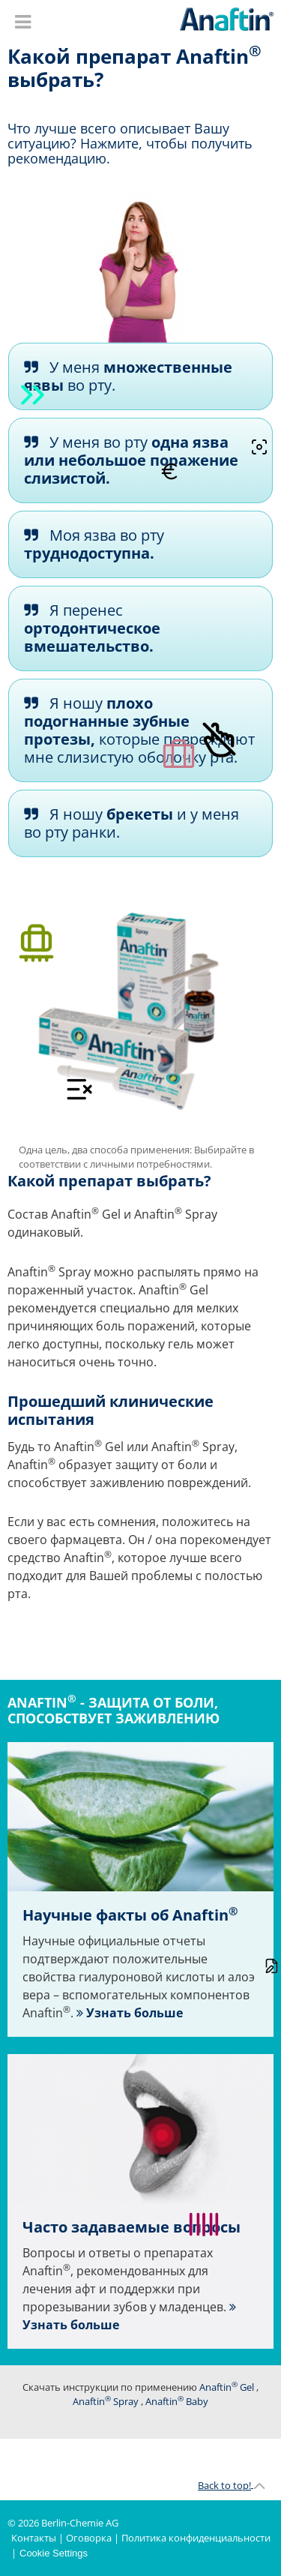 Image resolution: width=281 pixels, height=2576 pixels. Describe the element at coordinates (169, 471) in the screenshot. I see `view or select euro currency` at that location.